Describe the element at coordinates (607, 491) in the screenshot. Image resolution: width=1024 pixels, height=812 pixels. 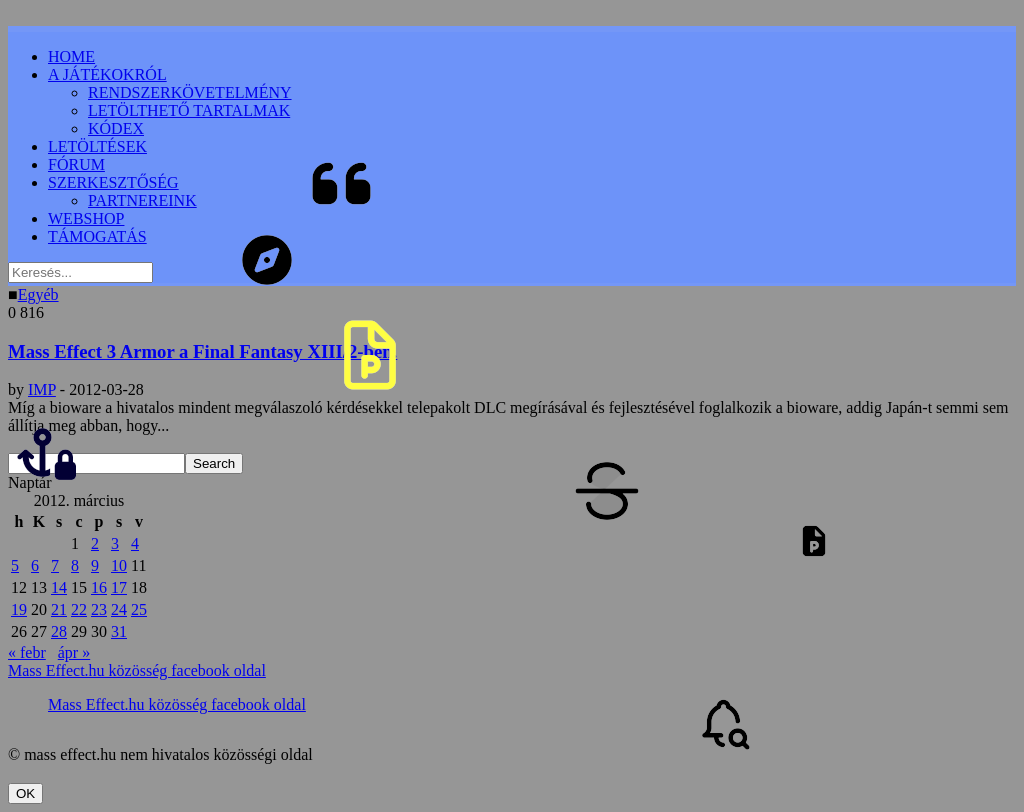
I see `apply strikethrough formatting to selected text` at that location.